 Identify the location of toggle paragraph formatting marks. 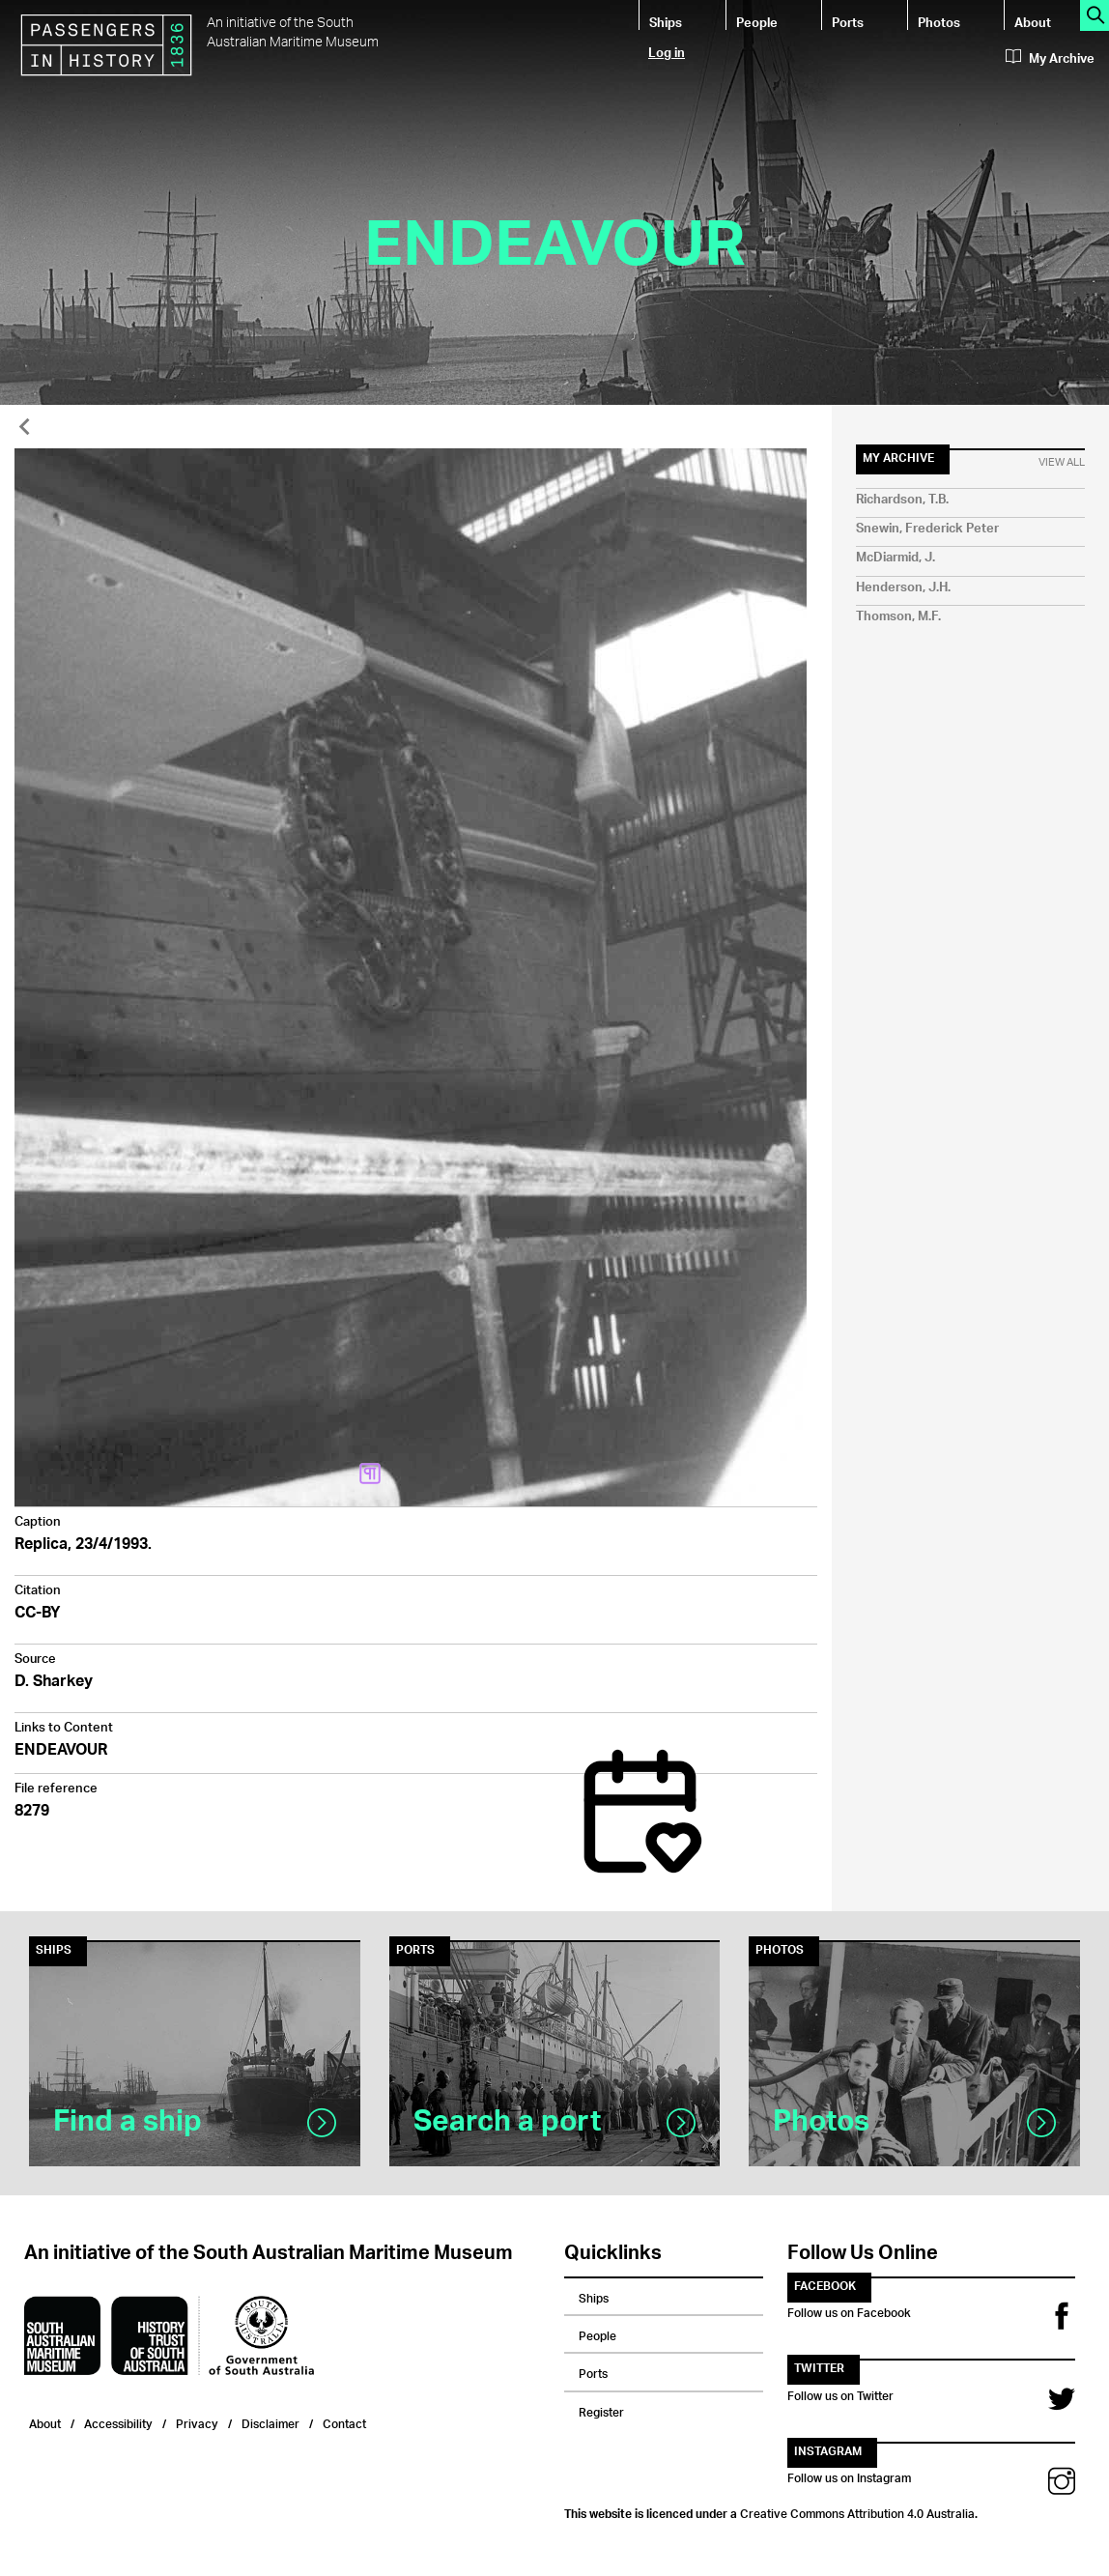
(370, 1474).